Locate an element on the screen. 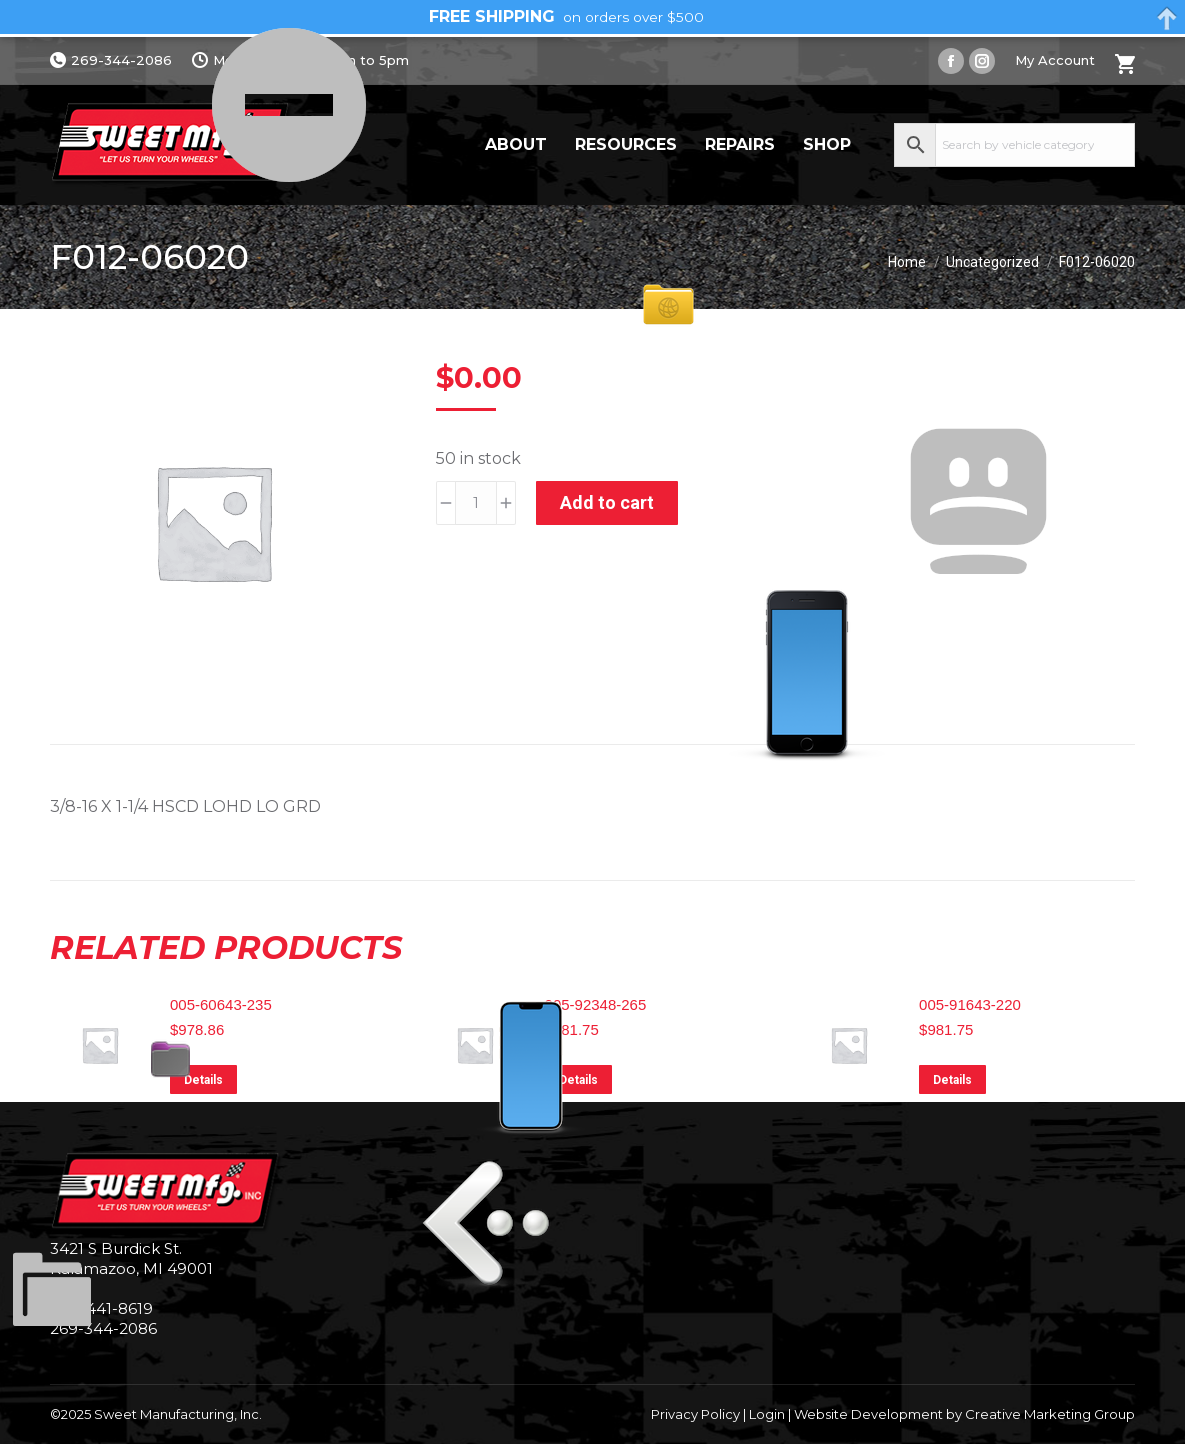 This screenshot has width=1185, height=1444. folder containing HTML or web files is located at coordinates (668, 304).